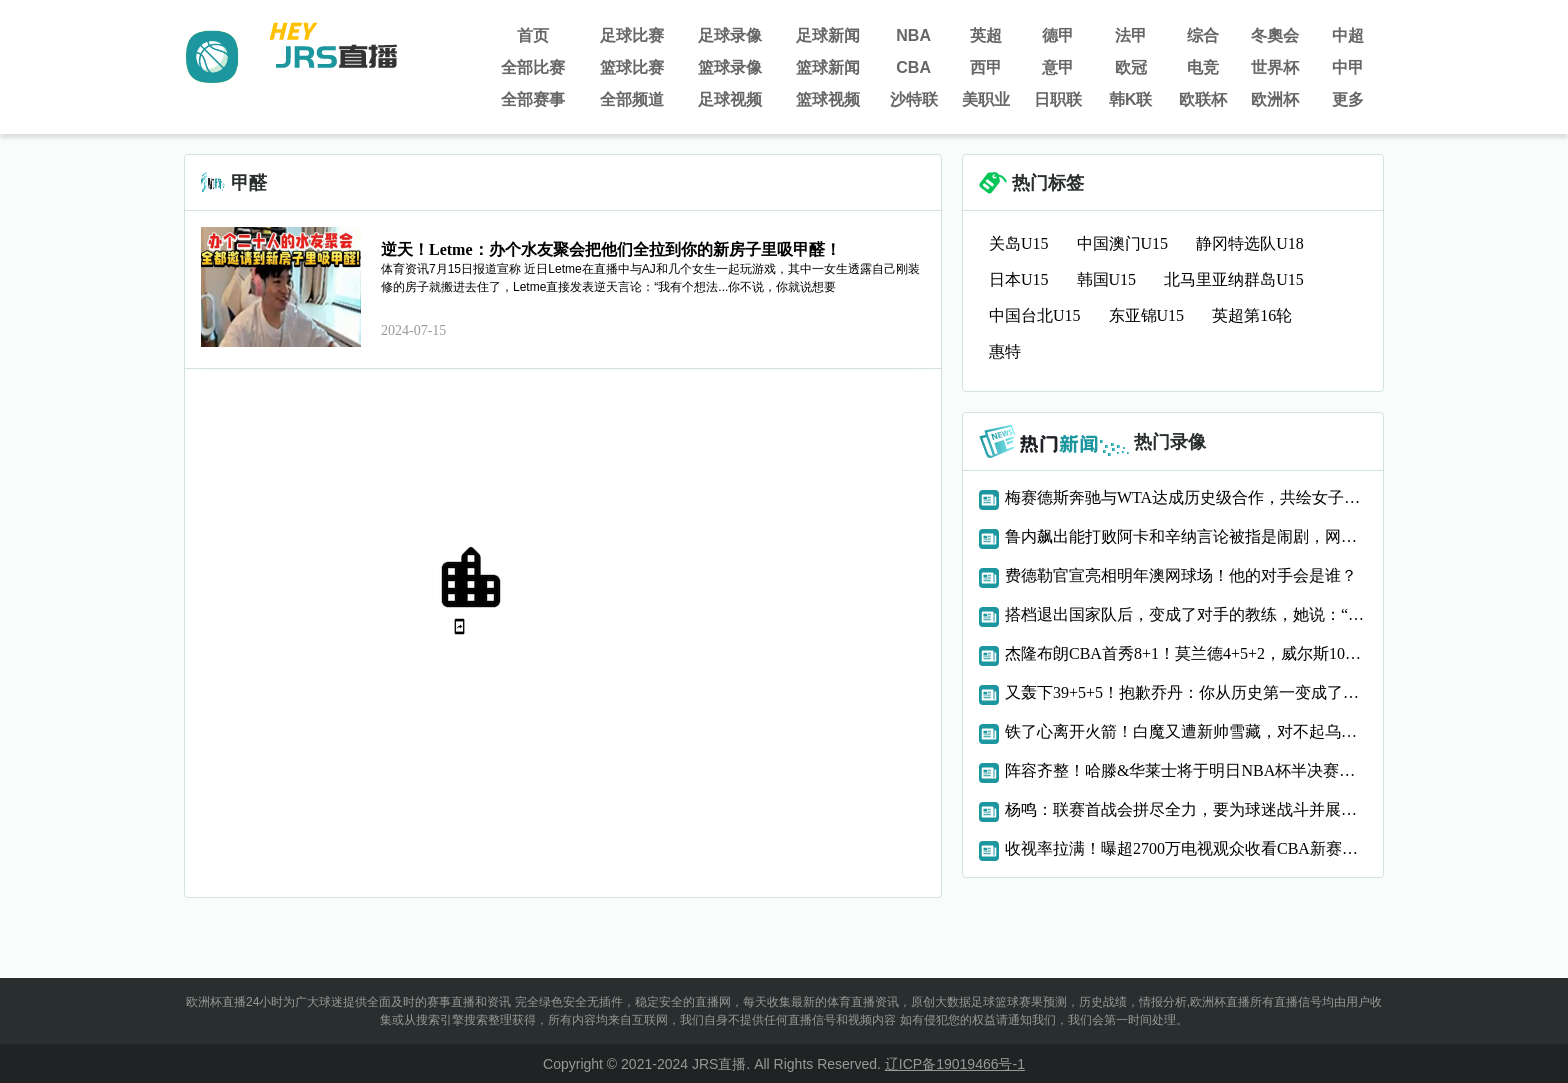 This screenshot has width=1568, height=1083. Describe the element at coordinates (471, 578) in the screenshot. I see `view city or urban locations` at that location.